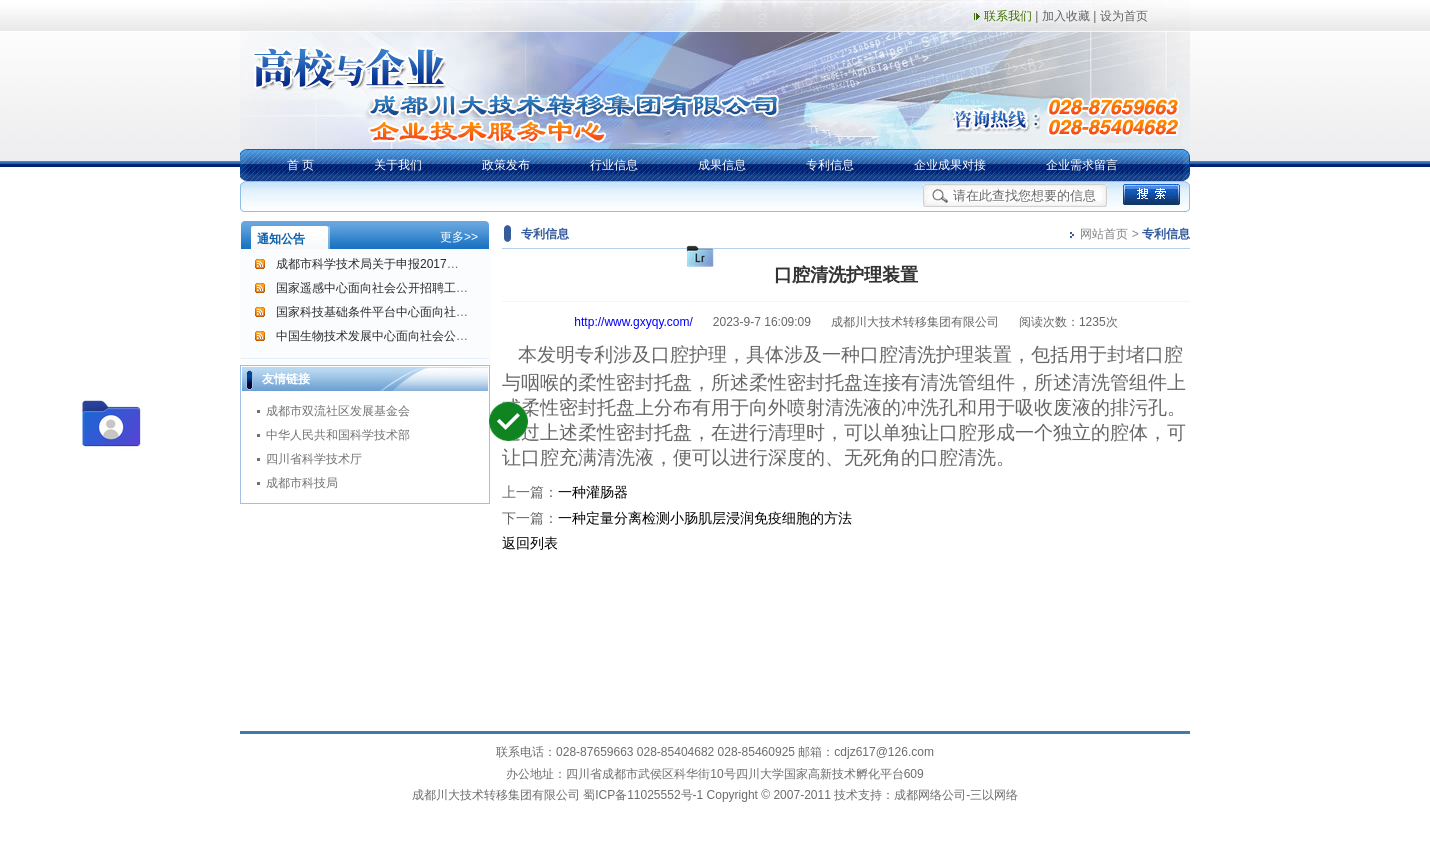  Describe the element at coordinates (111, 425) in the screenshot. I see `open user profile folder` at that location.